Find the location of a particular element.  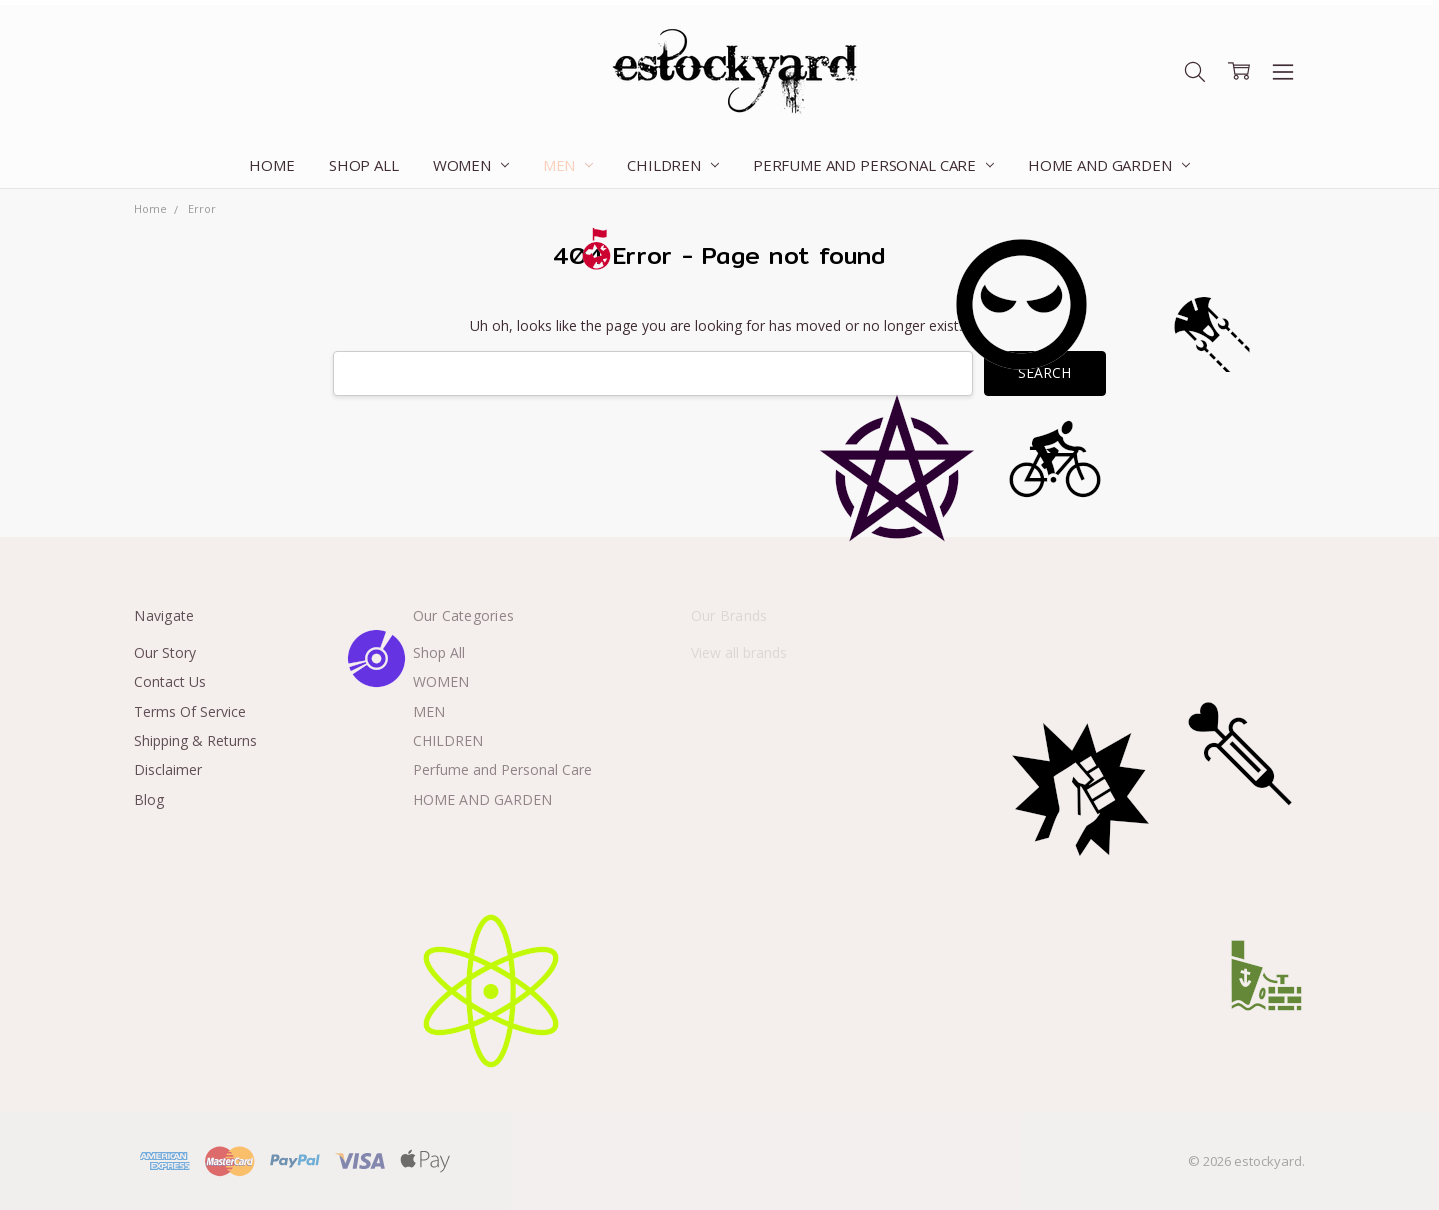

select pentacle symbol for game character or item is located at coordinates (897, 468).